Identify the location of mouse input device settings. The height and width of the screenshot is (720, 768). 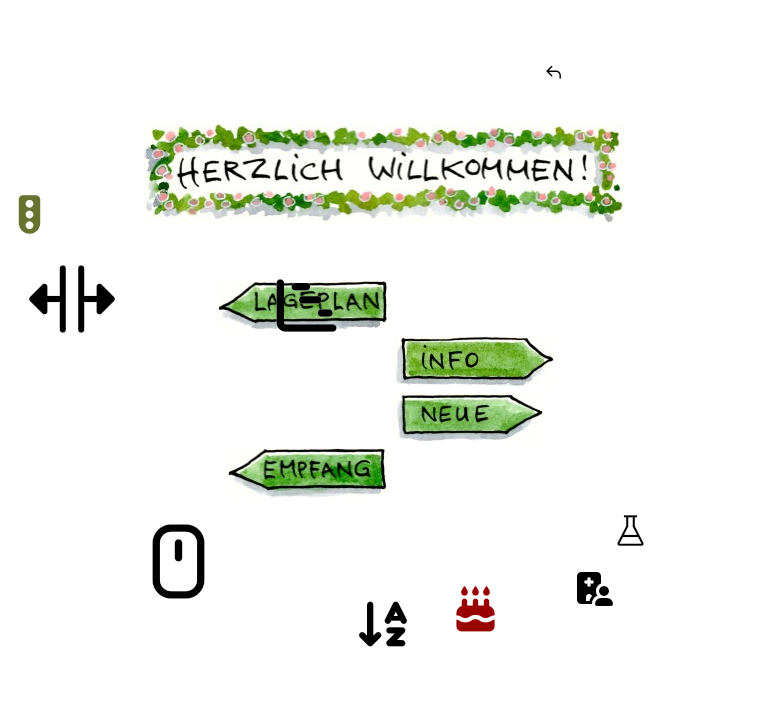
(178, 561).